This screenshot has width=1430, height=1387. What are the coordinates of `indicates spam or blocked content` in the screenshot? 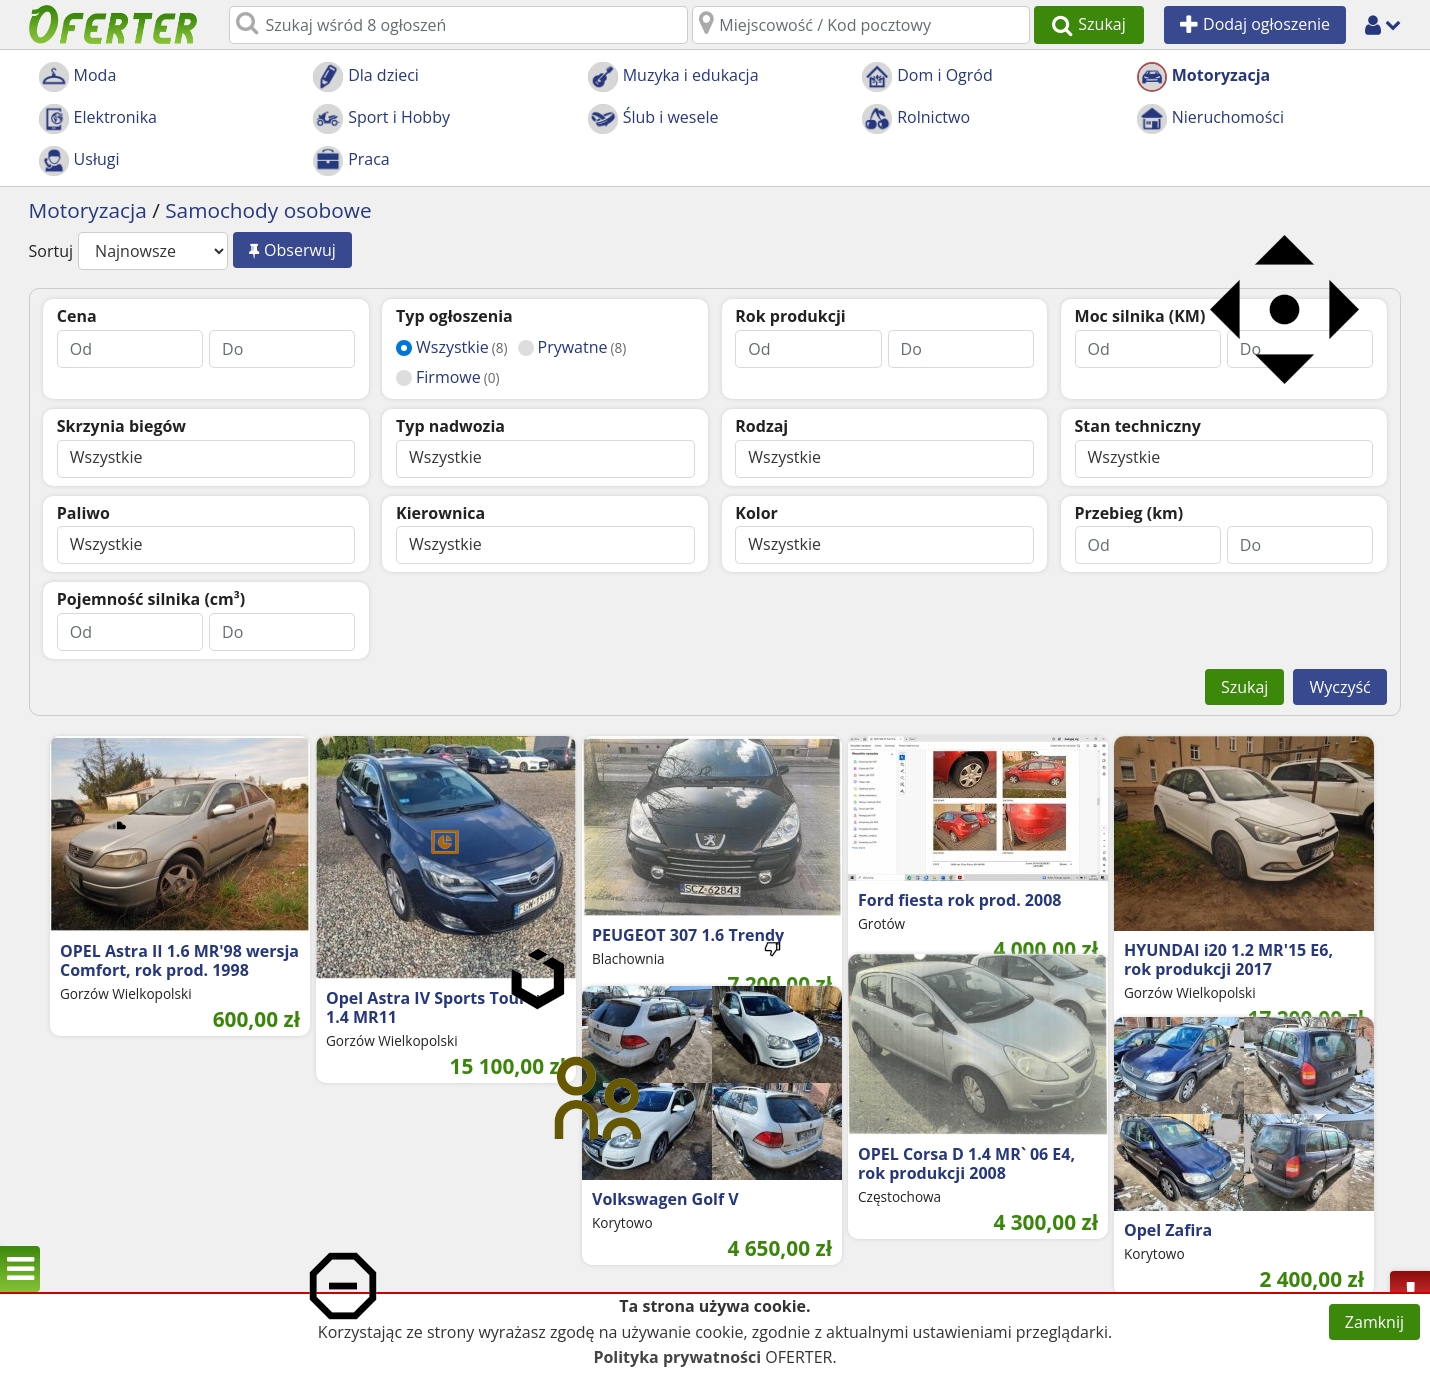 It's located at (343, 1286).